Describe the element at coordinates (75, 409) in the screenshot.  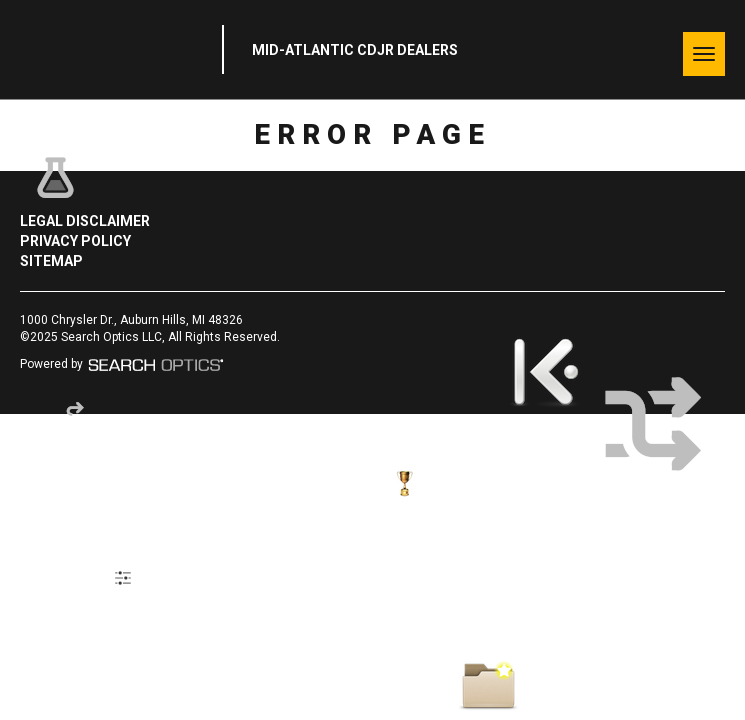
I see `redo the last undone action` at that location.